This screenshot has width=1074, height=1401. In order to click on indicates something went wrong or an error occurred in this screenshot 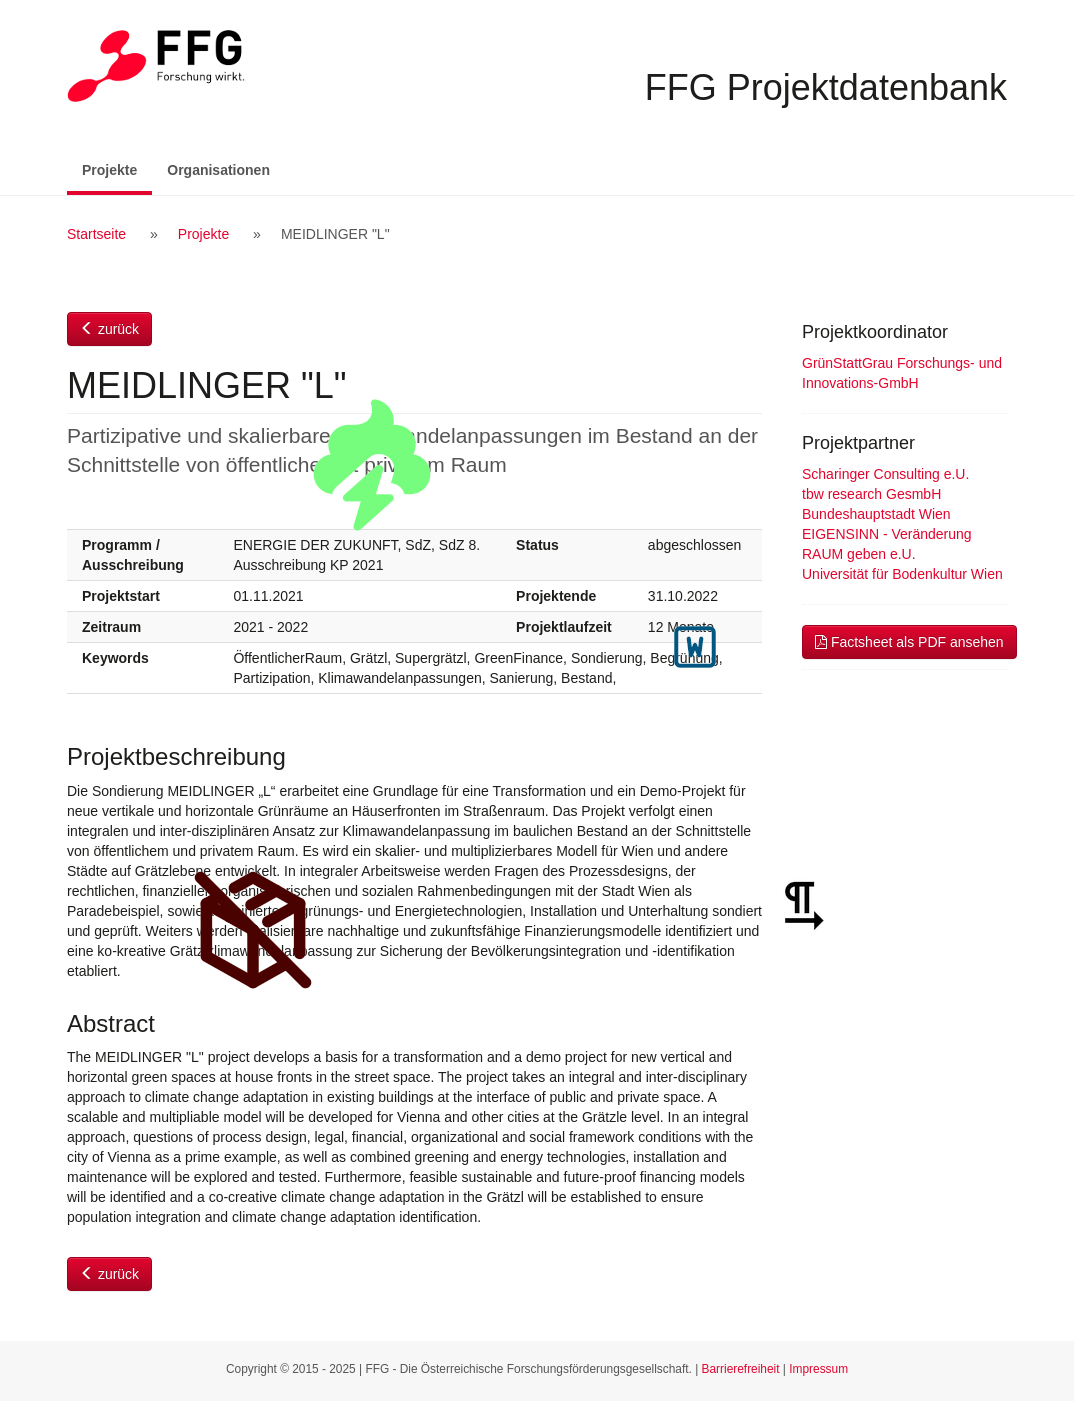, I will do `click(372, 465)`.